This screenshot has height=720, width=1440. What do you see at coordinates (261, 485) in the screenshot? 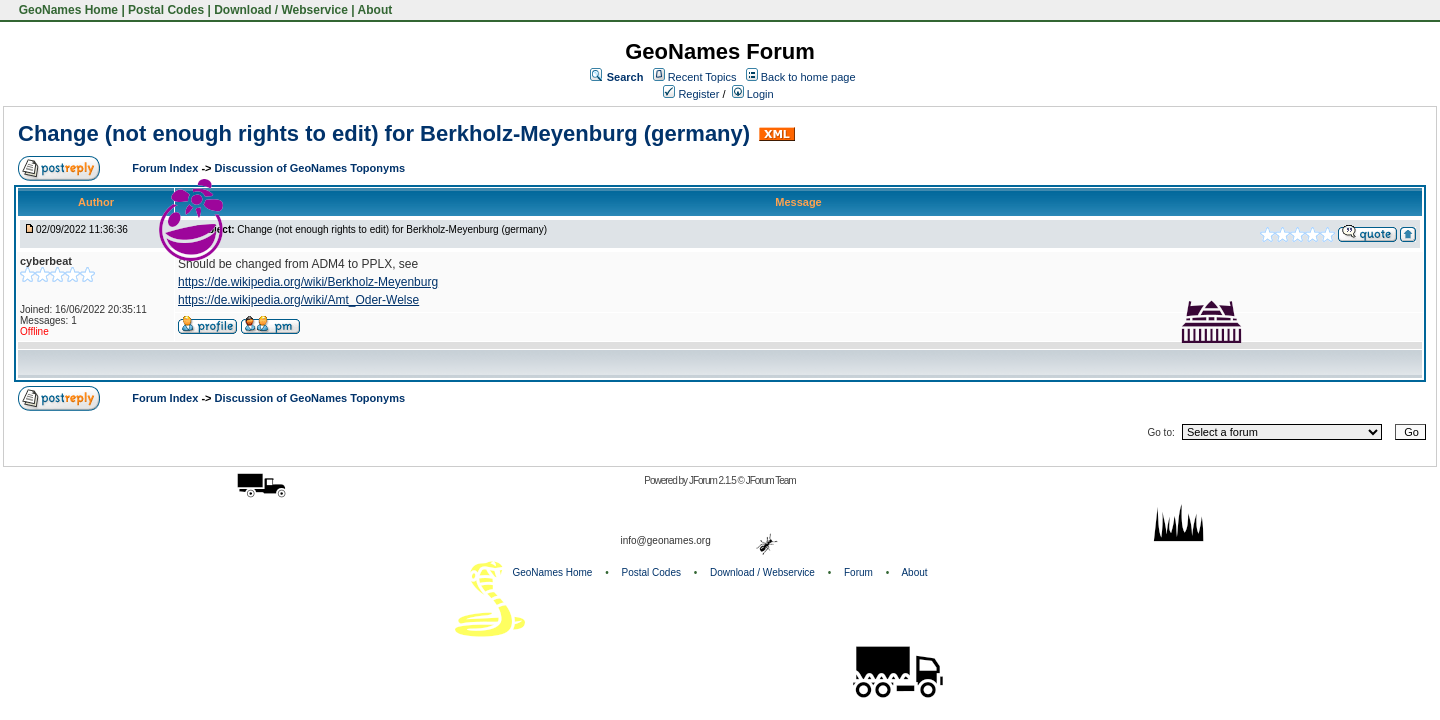
I see `indicates freight or cargo delivery` at bounding box center [261, 485].